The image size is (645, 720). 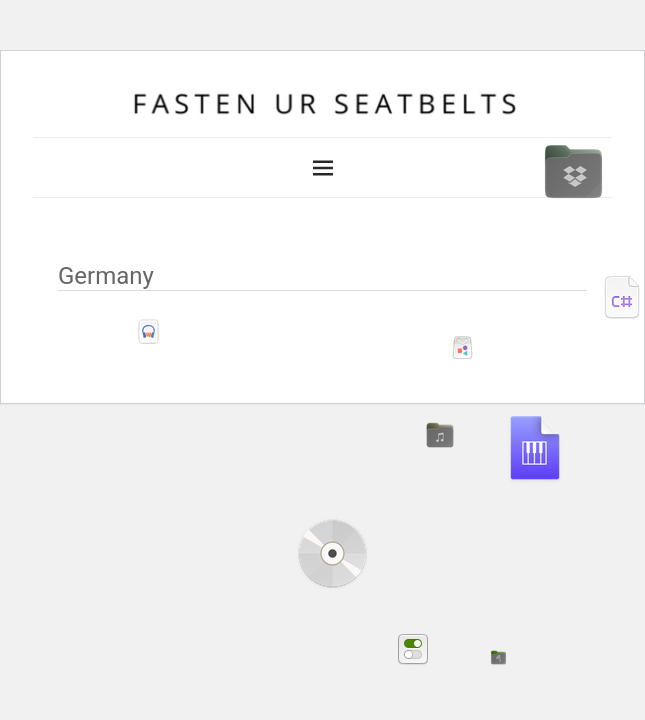 I want to click on indicates a DVD or optical disc drive, so click(x=332, y=553).